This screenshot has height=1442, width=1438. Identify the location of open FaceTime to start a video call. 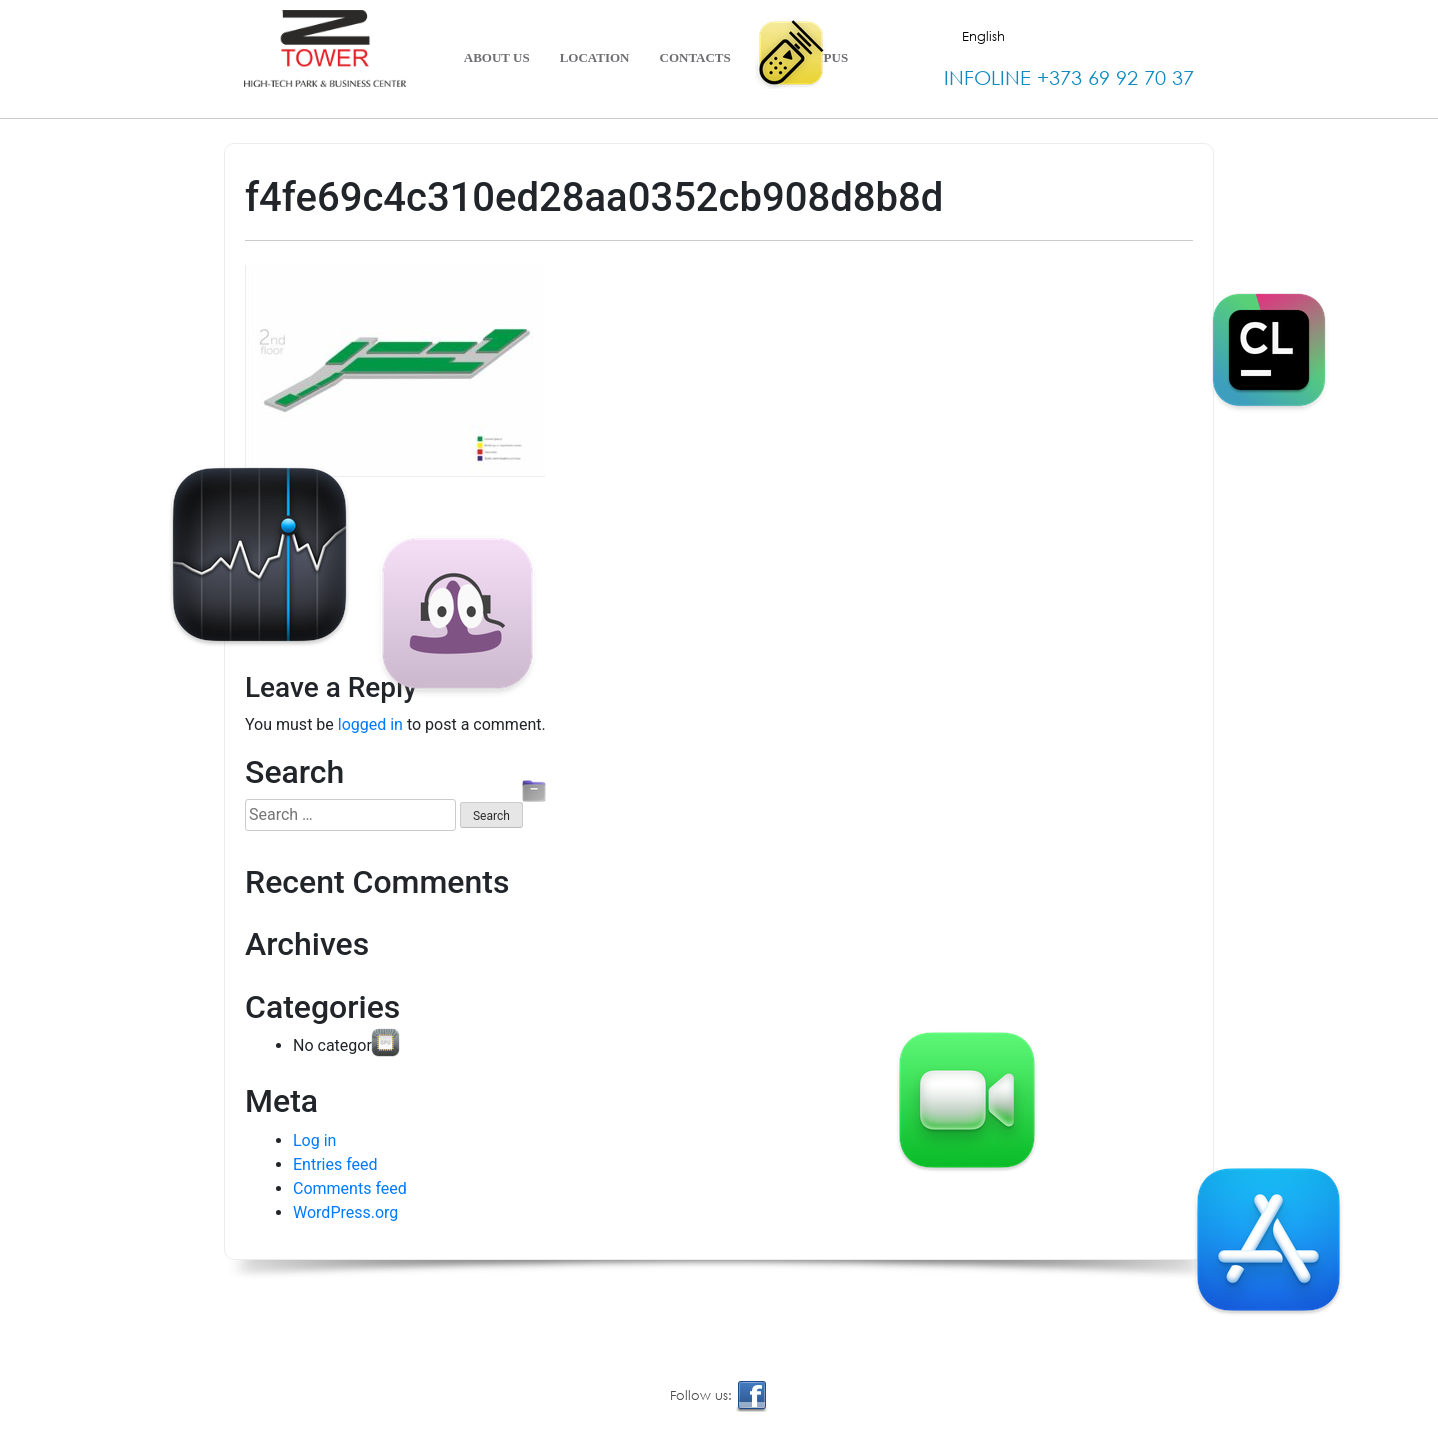
(967, 1100).